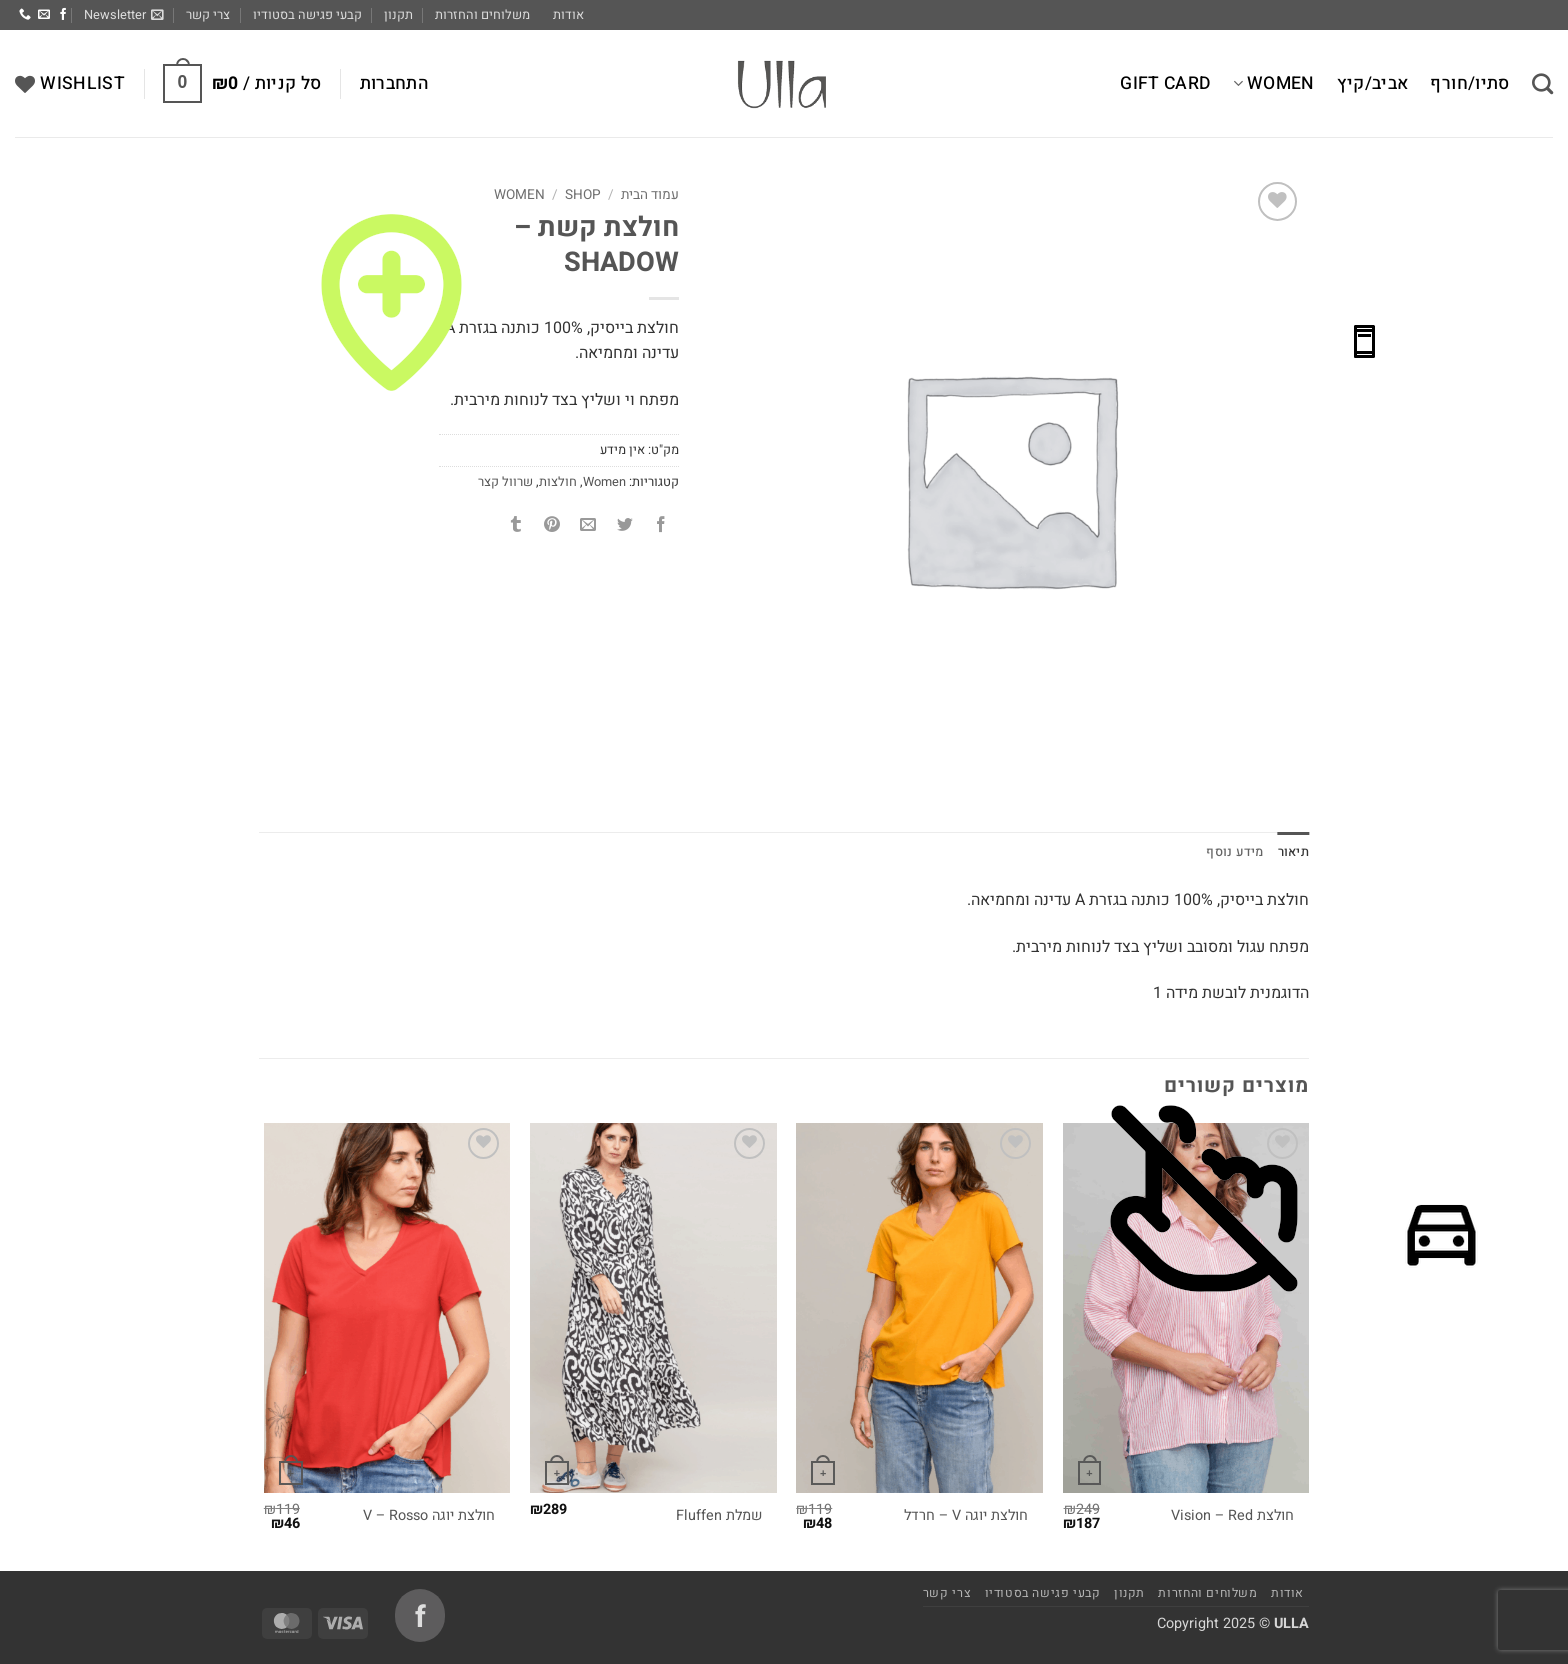  I want to click on view mobile ad placements, so click(1364, 341).